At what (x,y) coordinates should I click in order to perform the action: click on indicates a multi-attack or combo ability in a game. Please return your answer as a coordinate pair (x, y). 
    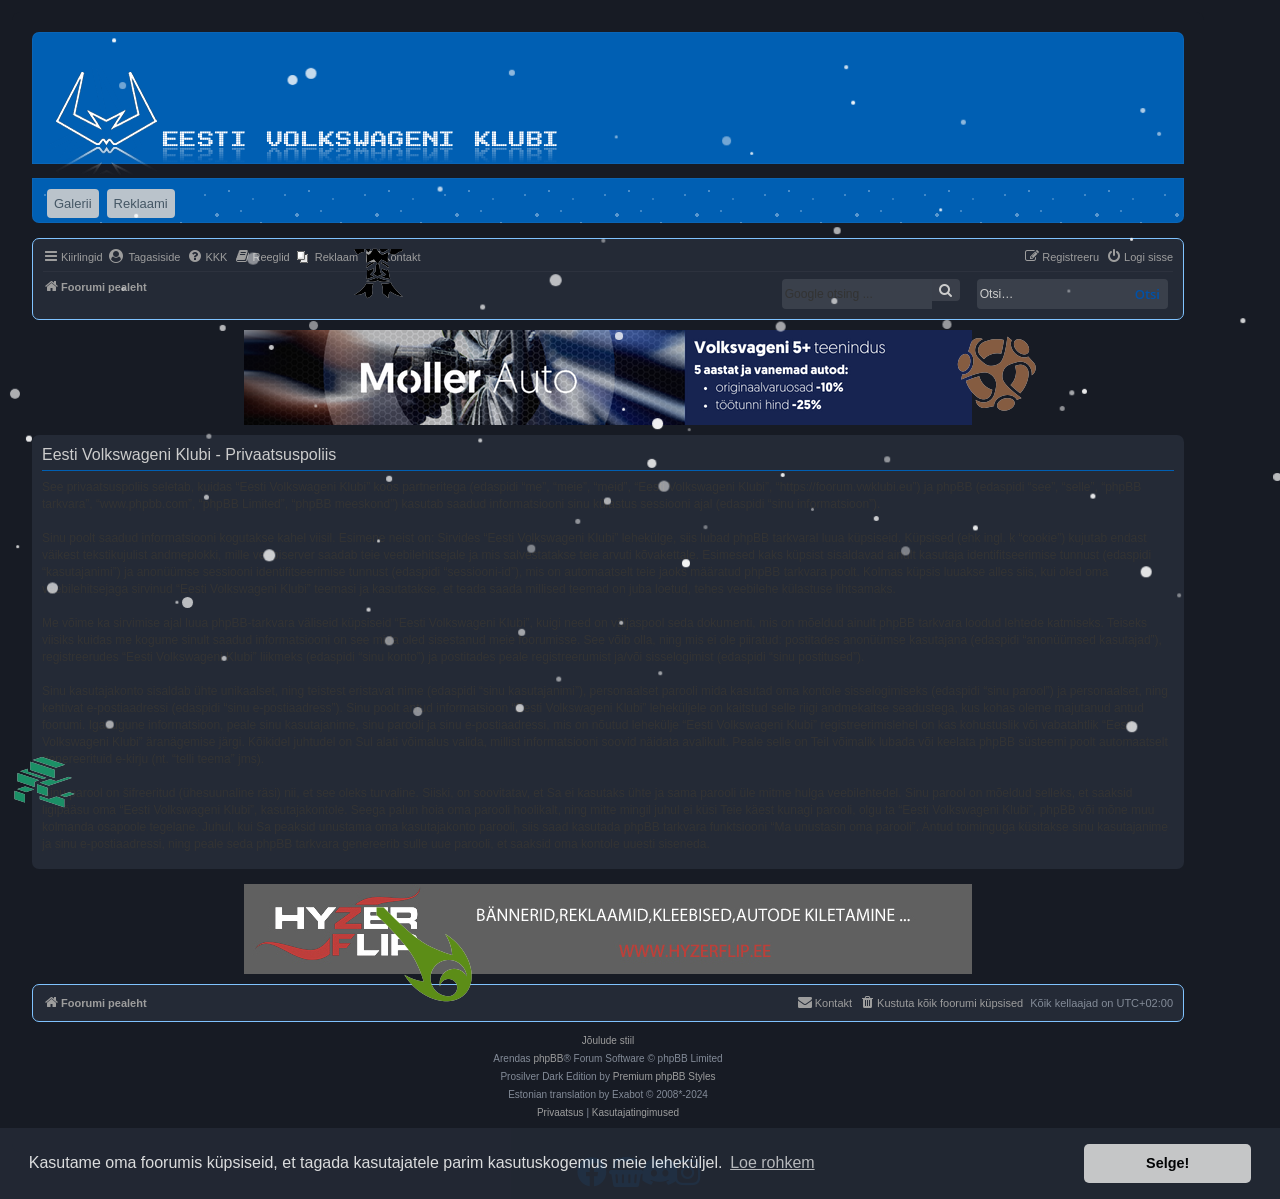
    Looking at the image, I should click on (996, 373).